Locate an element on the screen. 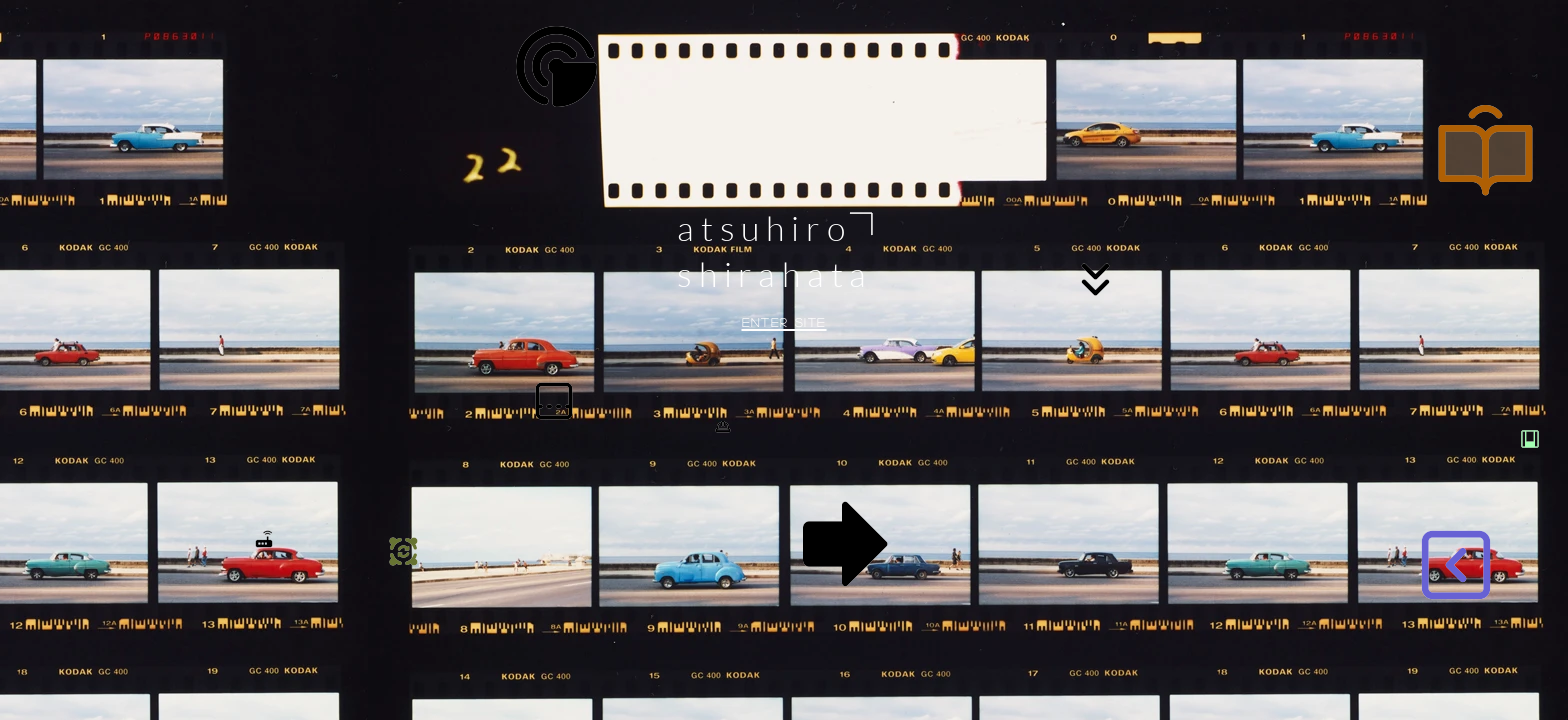 The height and width of the screenshot is (720, 1568). go forward or proceed to next step is located at coordinates (842, 544).